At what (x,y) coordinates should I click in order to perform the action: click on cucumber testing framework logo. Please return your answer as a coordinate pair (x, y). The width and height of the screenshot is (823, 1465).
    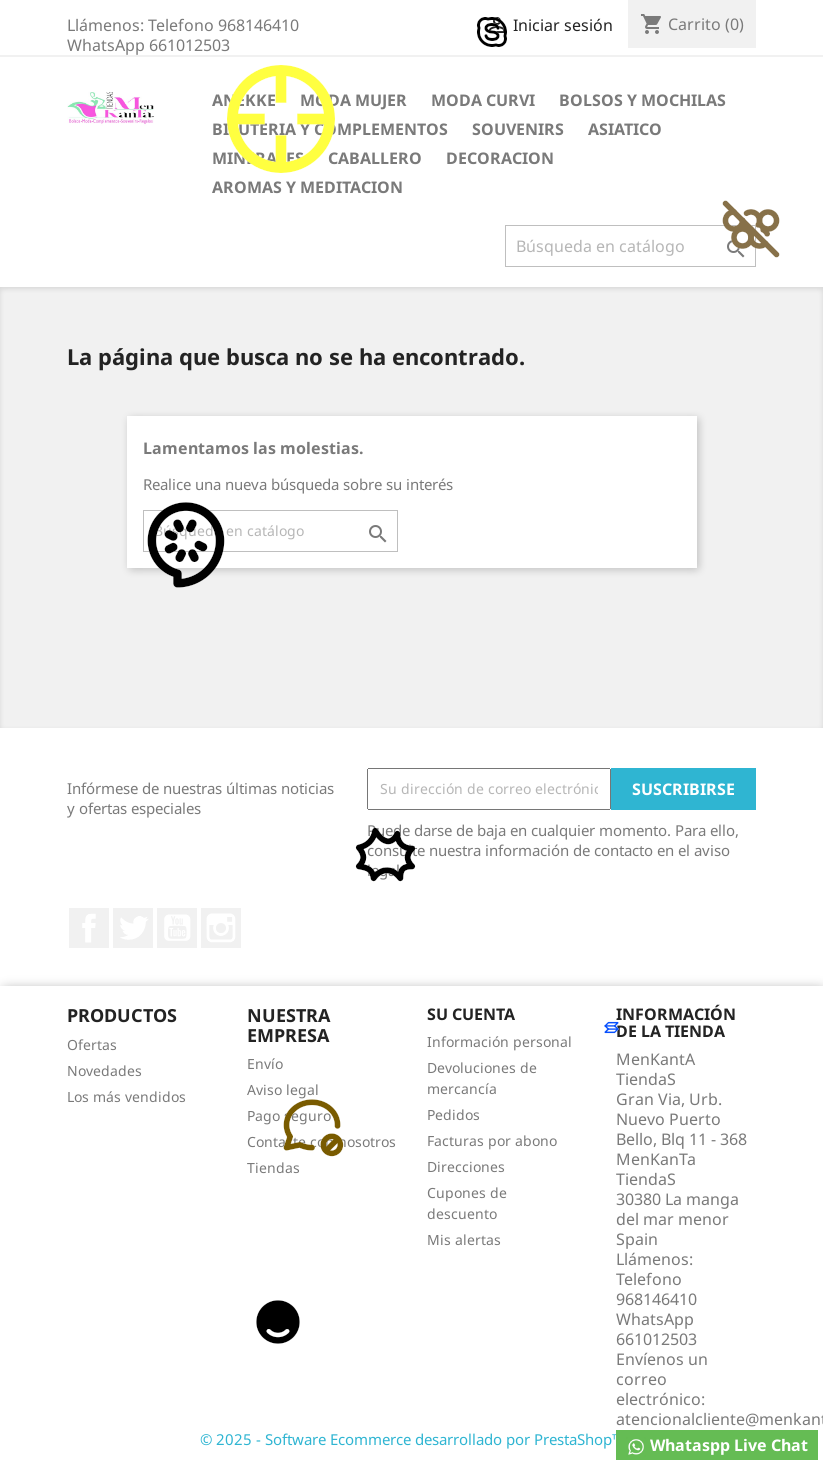
    Looking at the image, I should click on (186, 545).